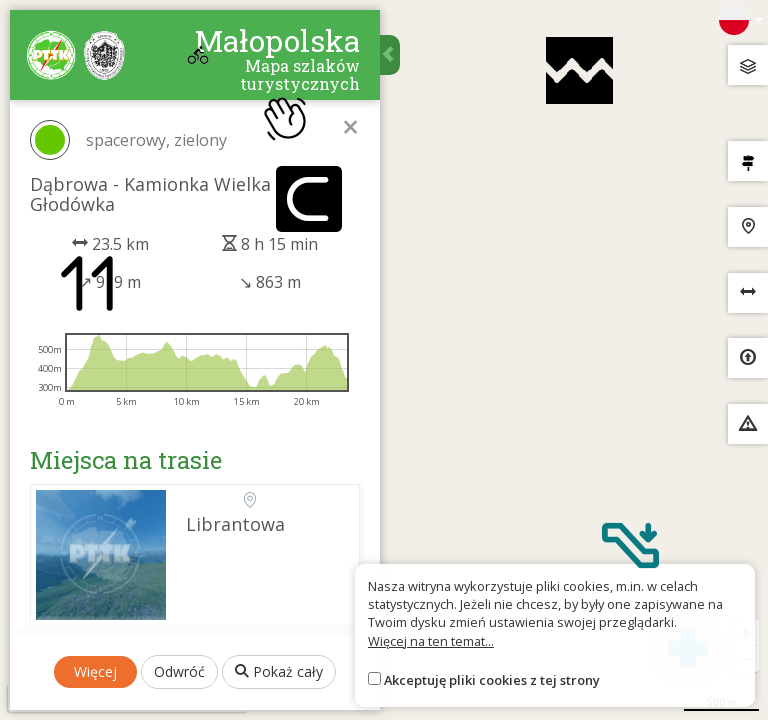 The width and height of the screenshot is (768, 720). Describe the element at coordinates (91, 283) in the screenshot. I see `indicates item number 11 in a list or sequence` at that location.